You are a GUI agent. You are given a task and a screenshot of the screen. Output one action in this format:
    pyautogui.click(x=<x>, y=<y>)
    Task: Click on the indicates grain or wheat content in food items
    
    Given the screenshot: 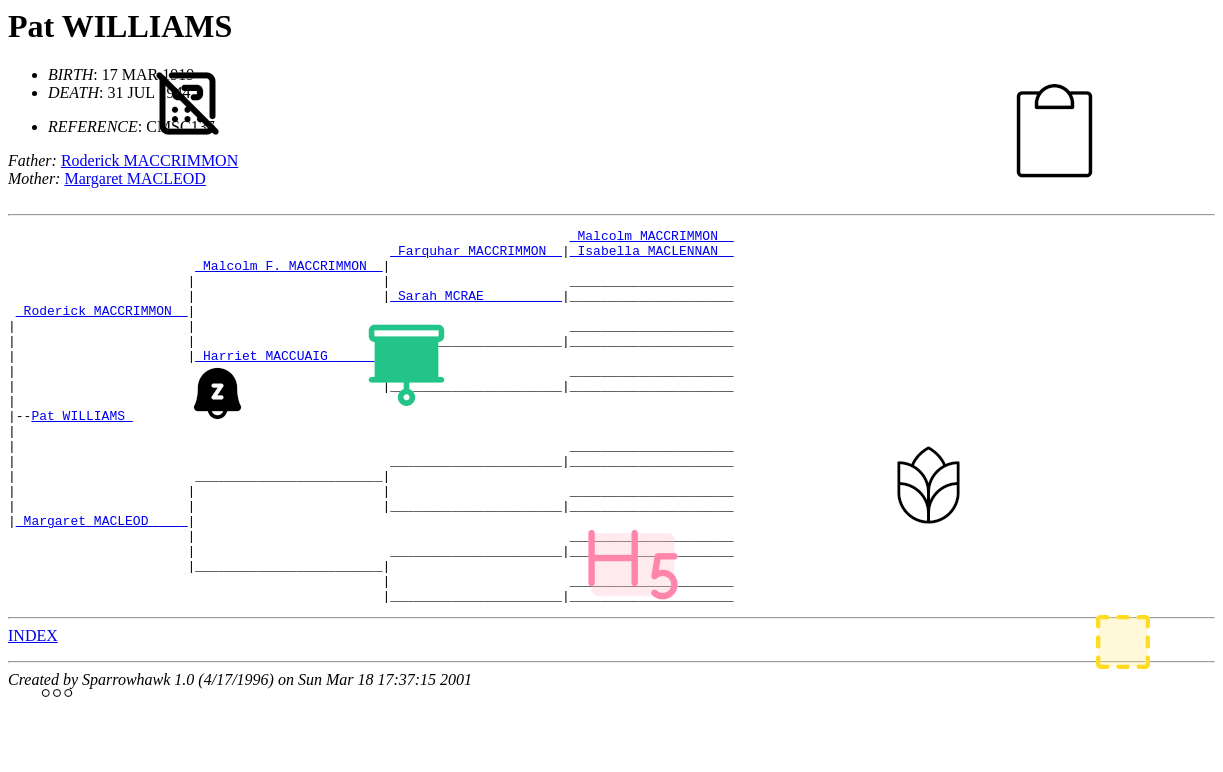 What is the action you would take?
    pyautogui.click(x=928, y=486)
    